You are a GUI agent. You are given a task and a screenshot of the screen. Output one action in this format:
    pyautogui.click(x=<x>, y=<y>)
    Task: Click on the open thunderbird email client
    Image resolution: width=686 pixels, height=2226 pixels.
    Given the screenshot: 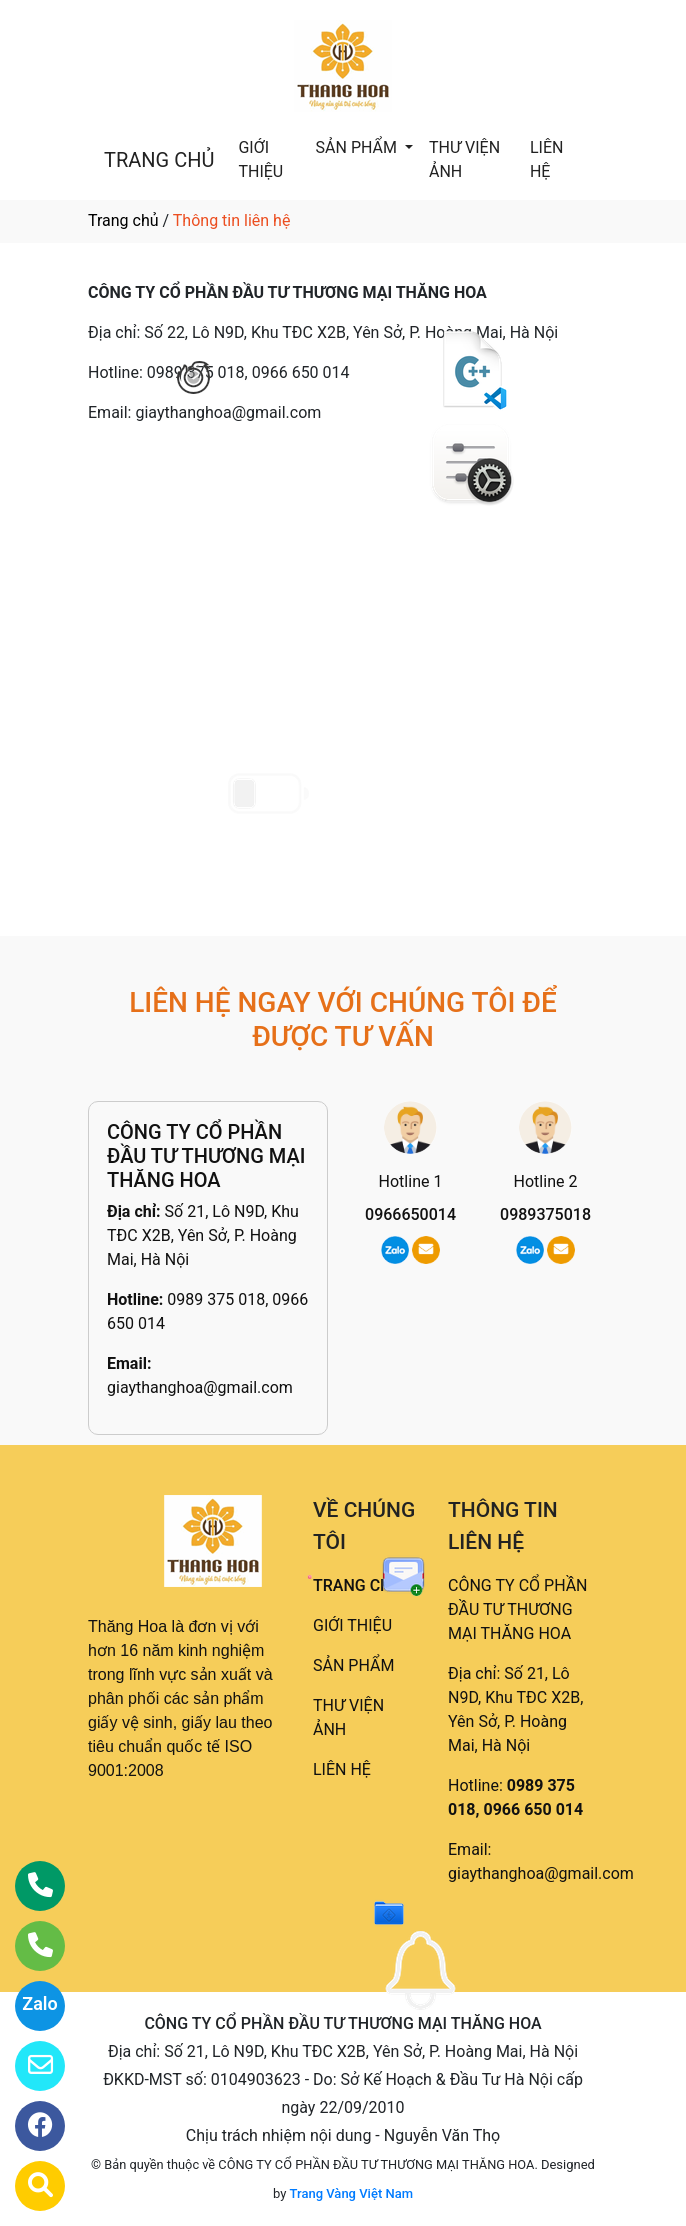 What is the action you would take?
    pyautogui.click(x=193, y=377)
    